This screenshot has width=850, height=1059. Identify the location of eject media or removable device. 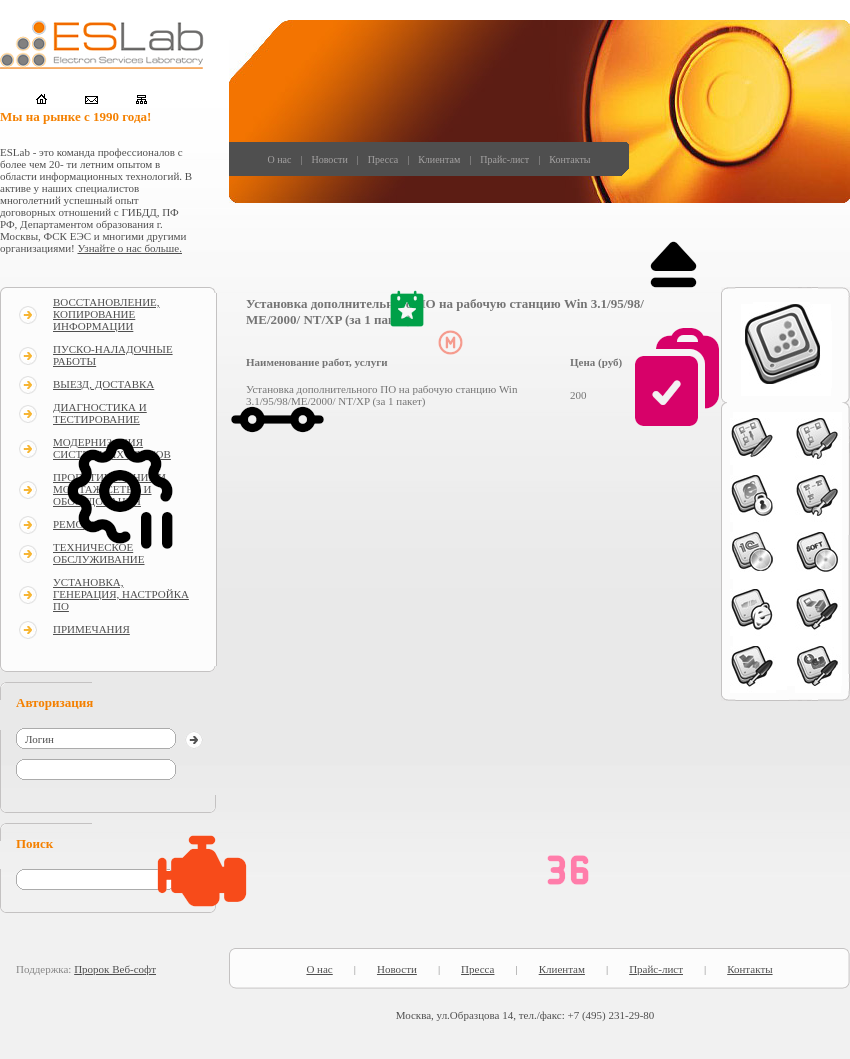
(673, 264).